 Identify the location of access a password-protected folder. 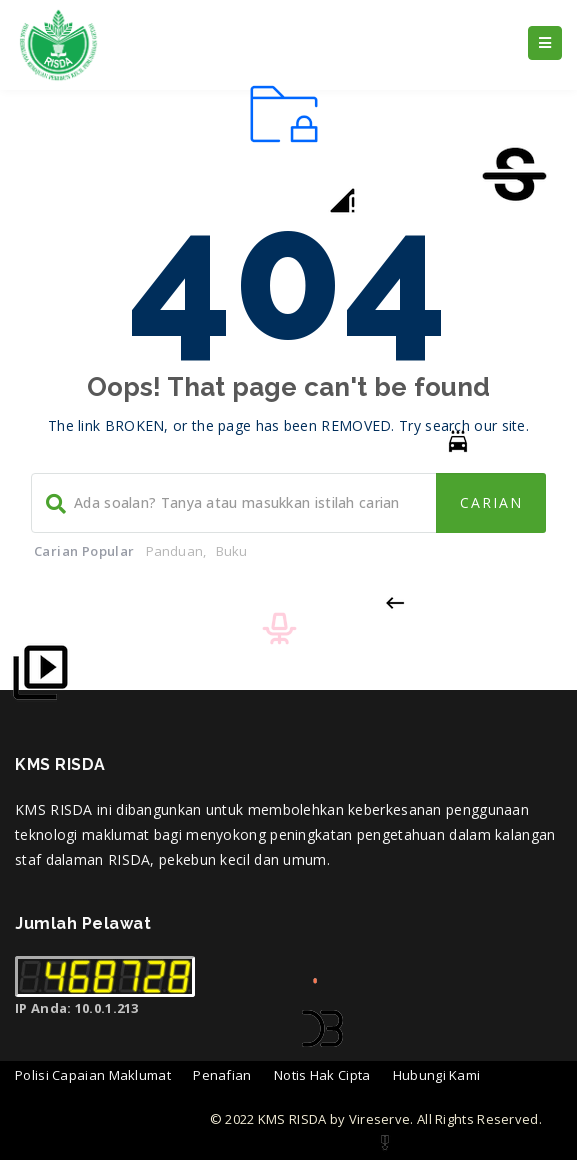
(284, 114).